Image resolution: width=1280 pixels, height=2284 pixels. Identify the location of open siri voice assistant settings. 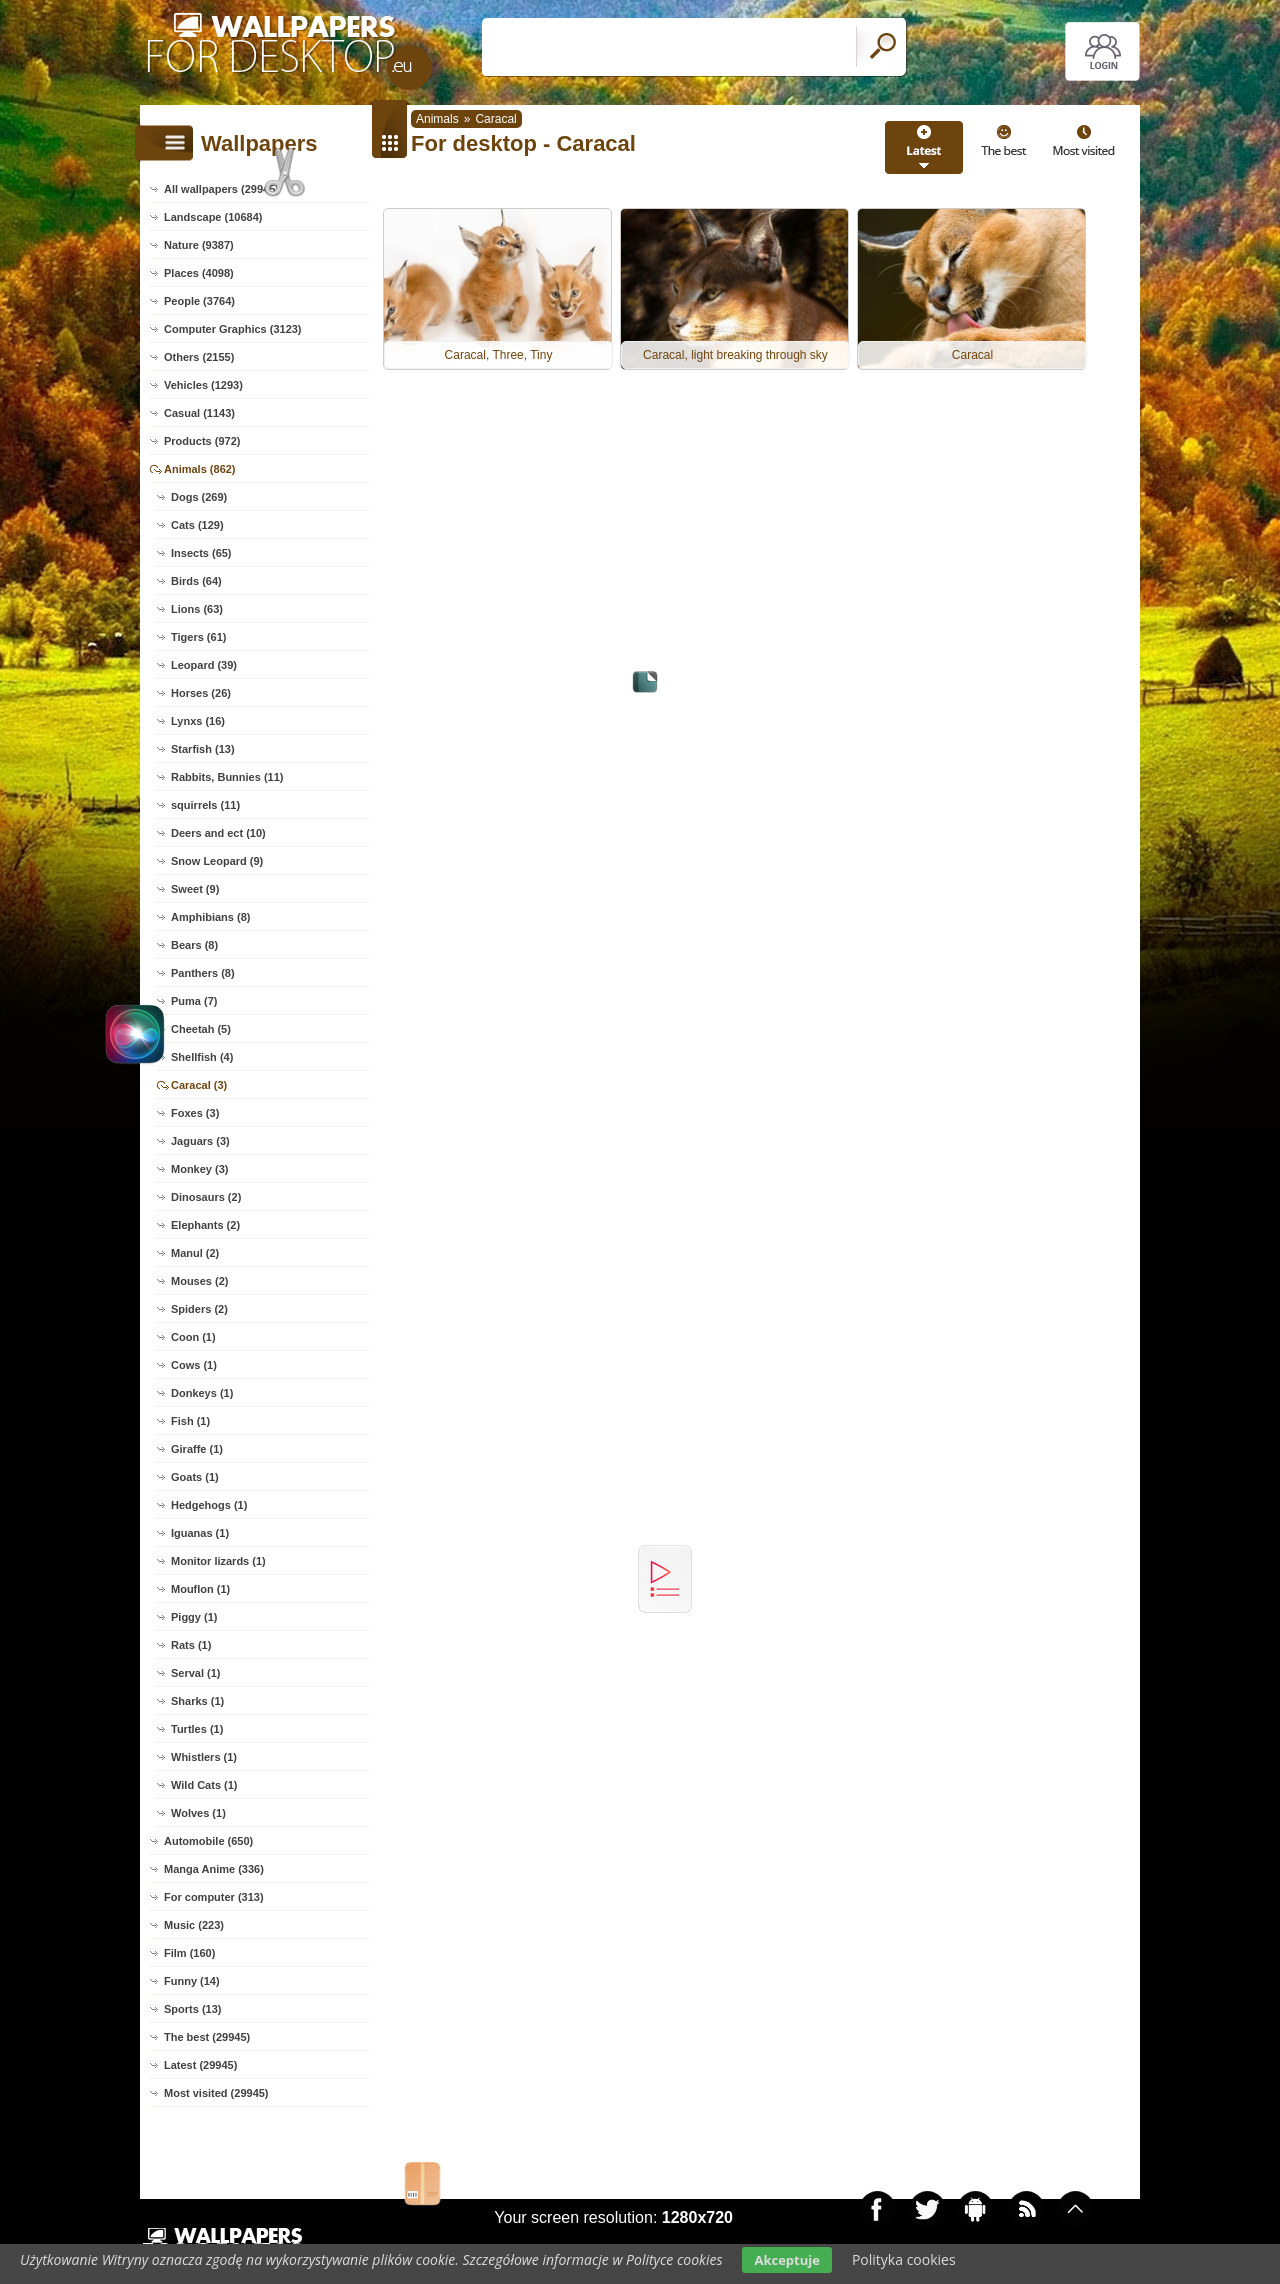
(135, 1034).